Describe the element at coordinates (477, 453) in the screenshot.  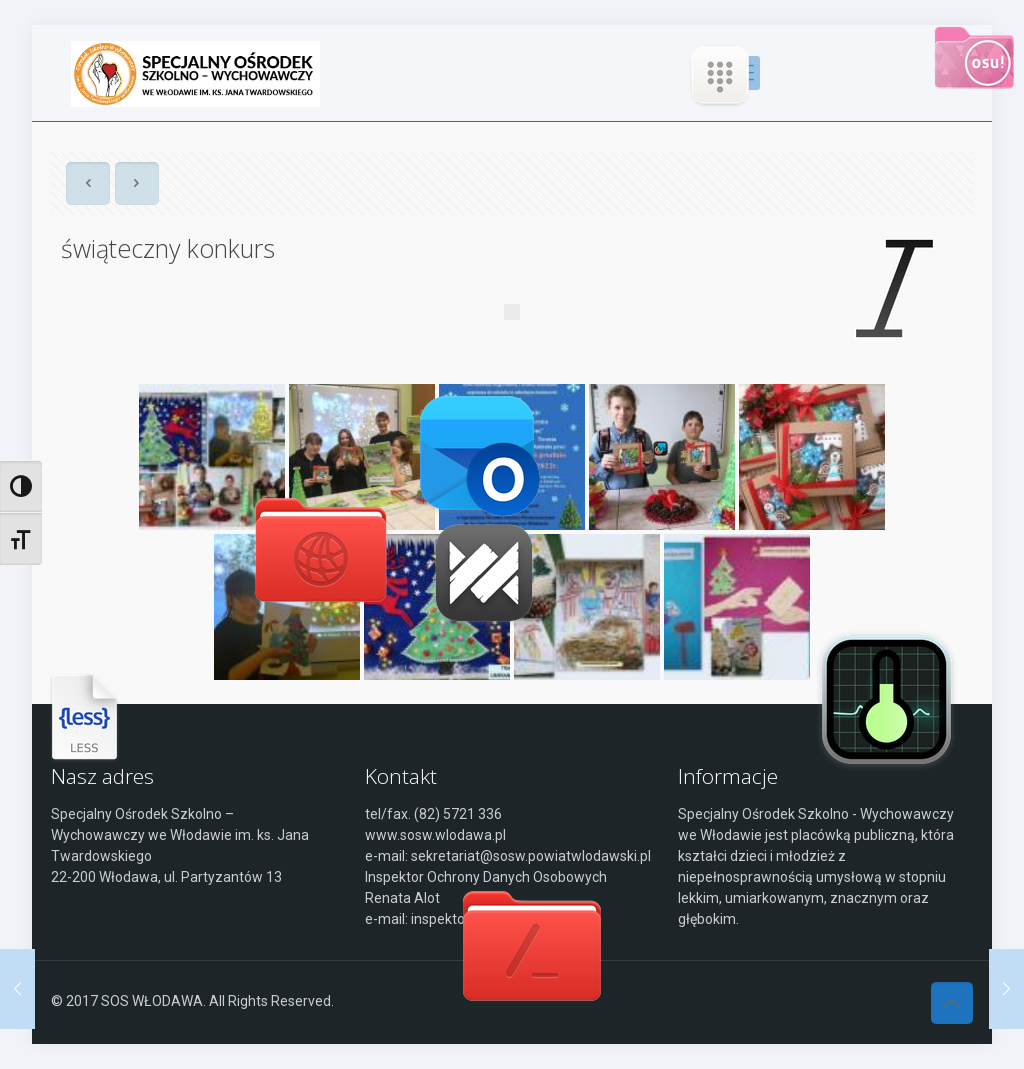
I see `open microsoft outlook email app` at that location.